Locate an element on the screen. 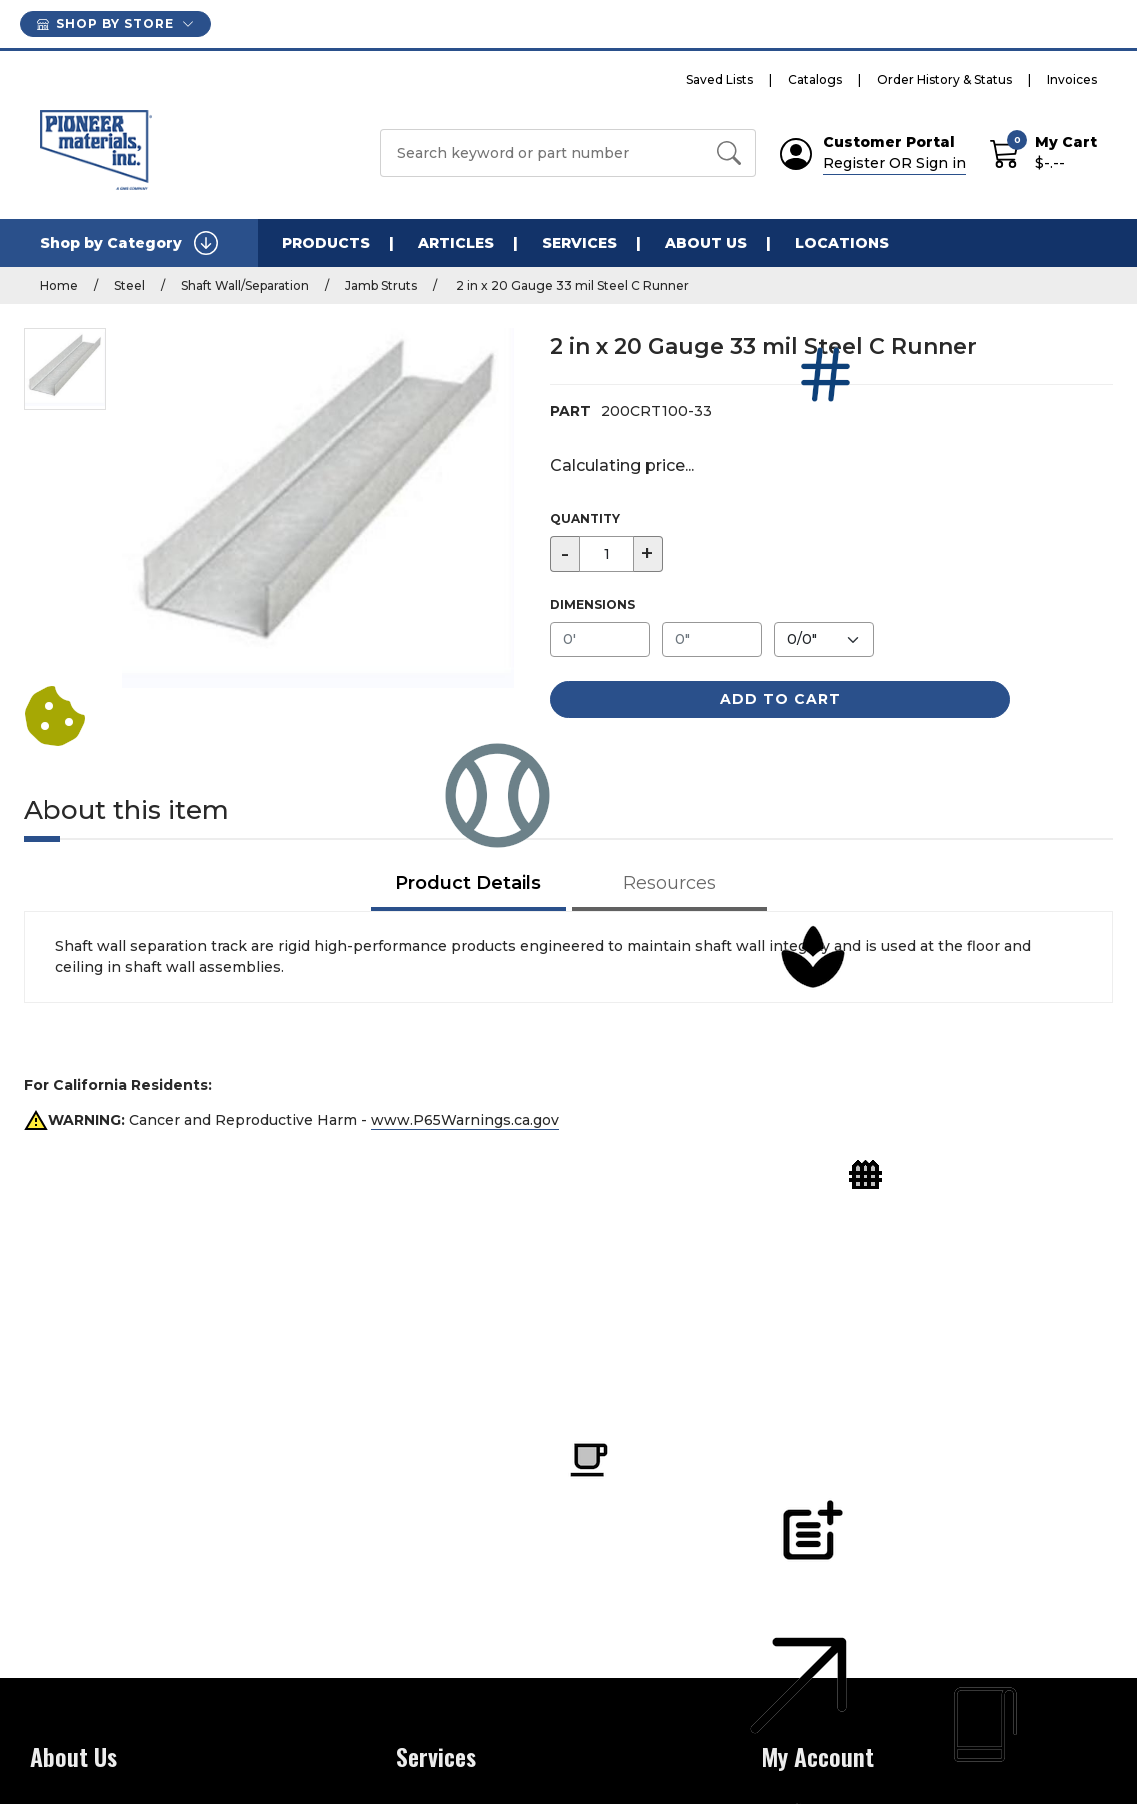 This screenshot has height=1804, width=1137. manage cookie preferences and privacy settings is located at coordinates (55, 716).